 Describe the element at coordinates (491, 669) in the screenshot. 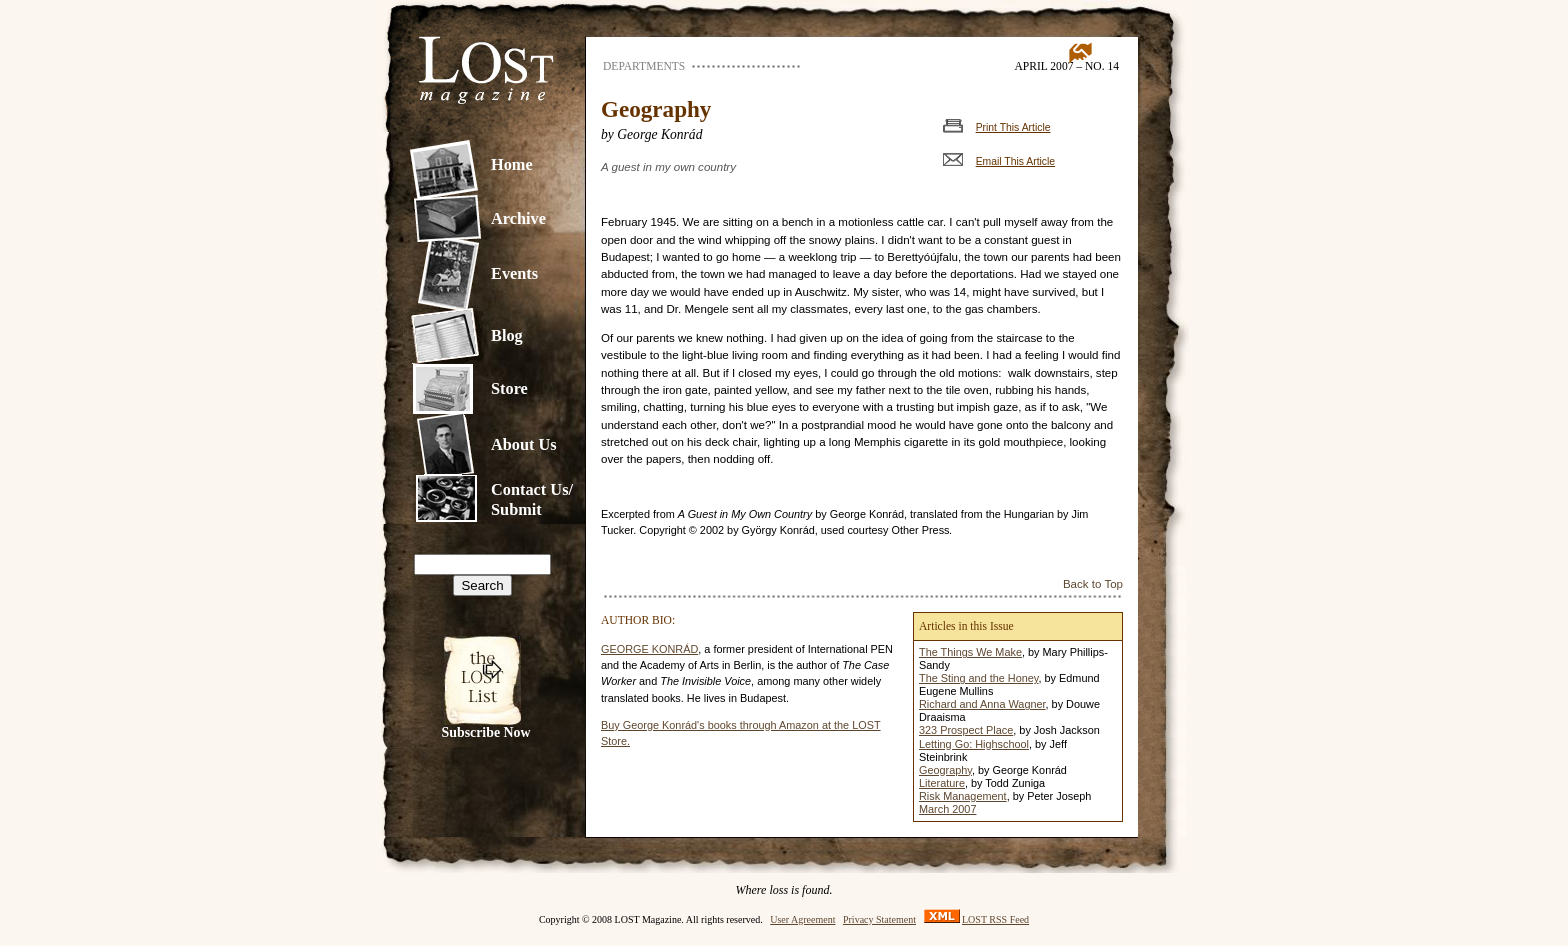

I see `go to next step or continue forward` at that location.